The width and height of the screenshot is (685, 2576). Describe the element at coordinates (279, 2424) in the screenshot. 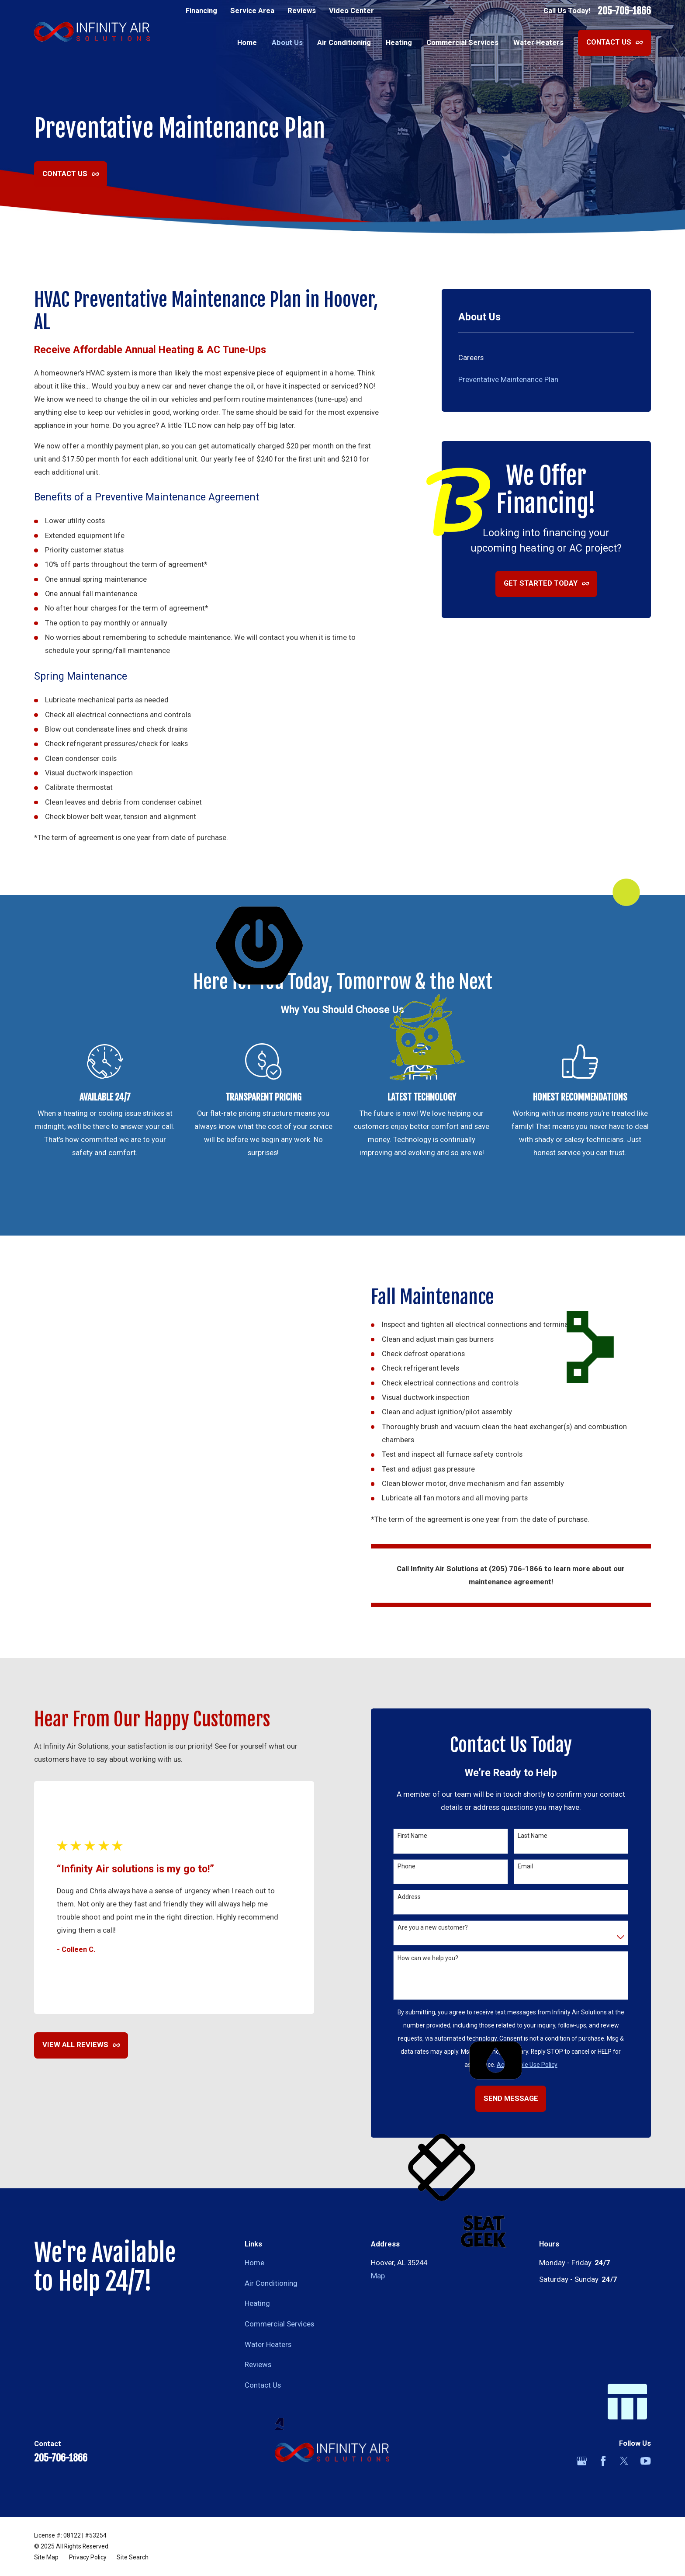

I see `visit gsmarena website for phone specs and reviews` at that location.